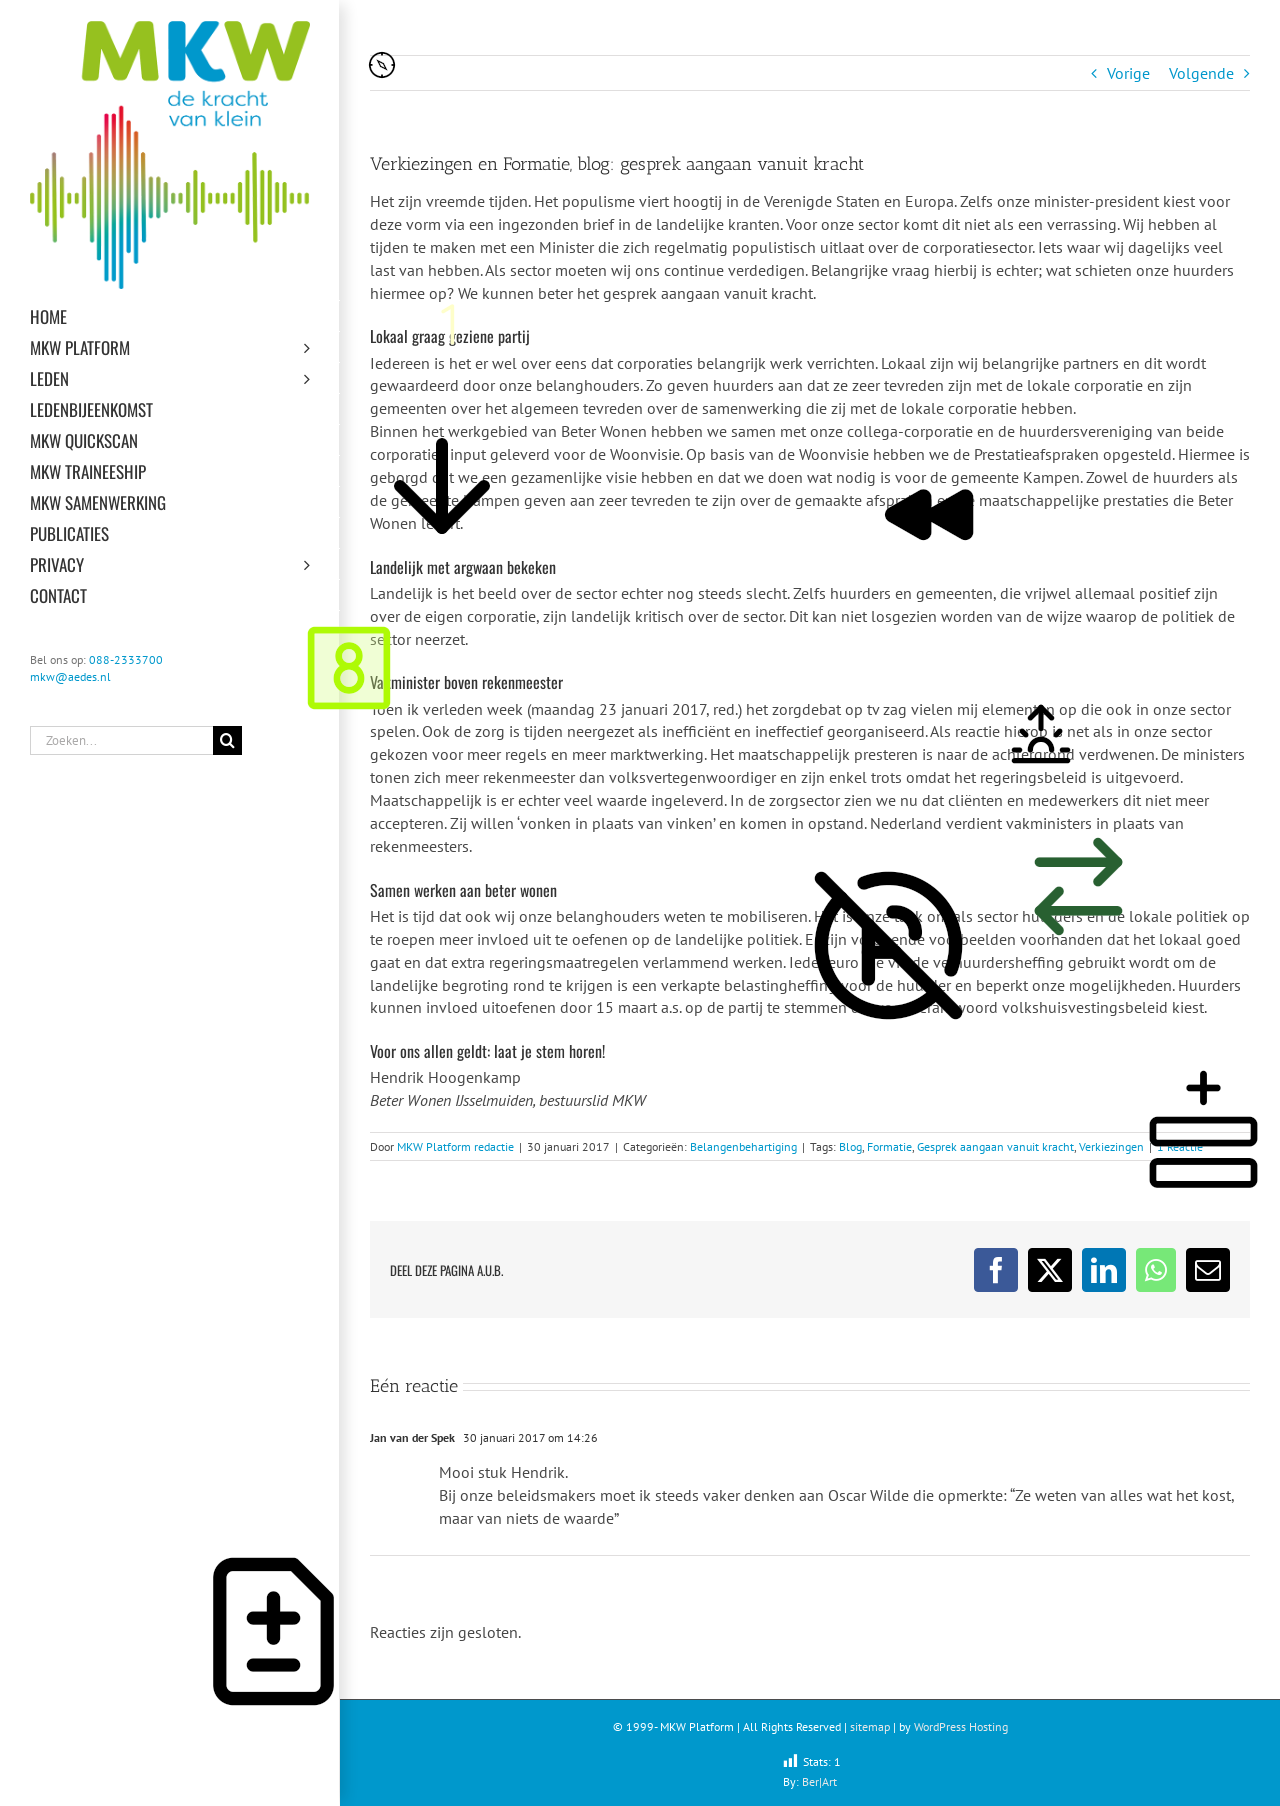 The width and height of the screenshot is (1280, 1806). Describe the element at coordinates (450, 324) in the screenshot. I see `indicates first place or top ranking` at that location.